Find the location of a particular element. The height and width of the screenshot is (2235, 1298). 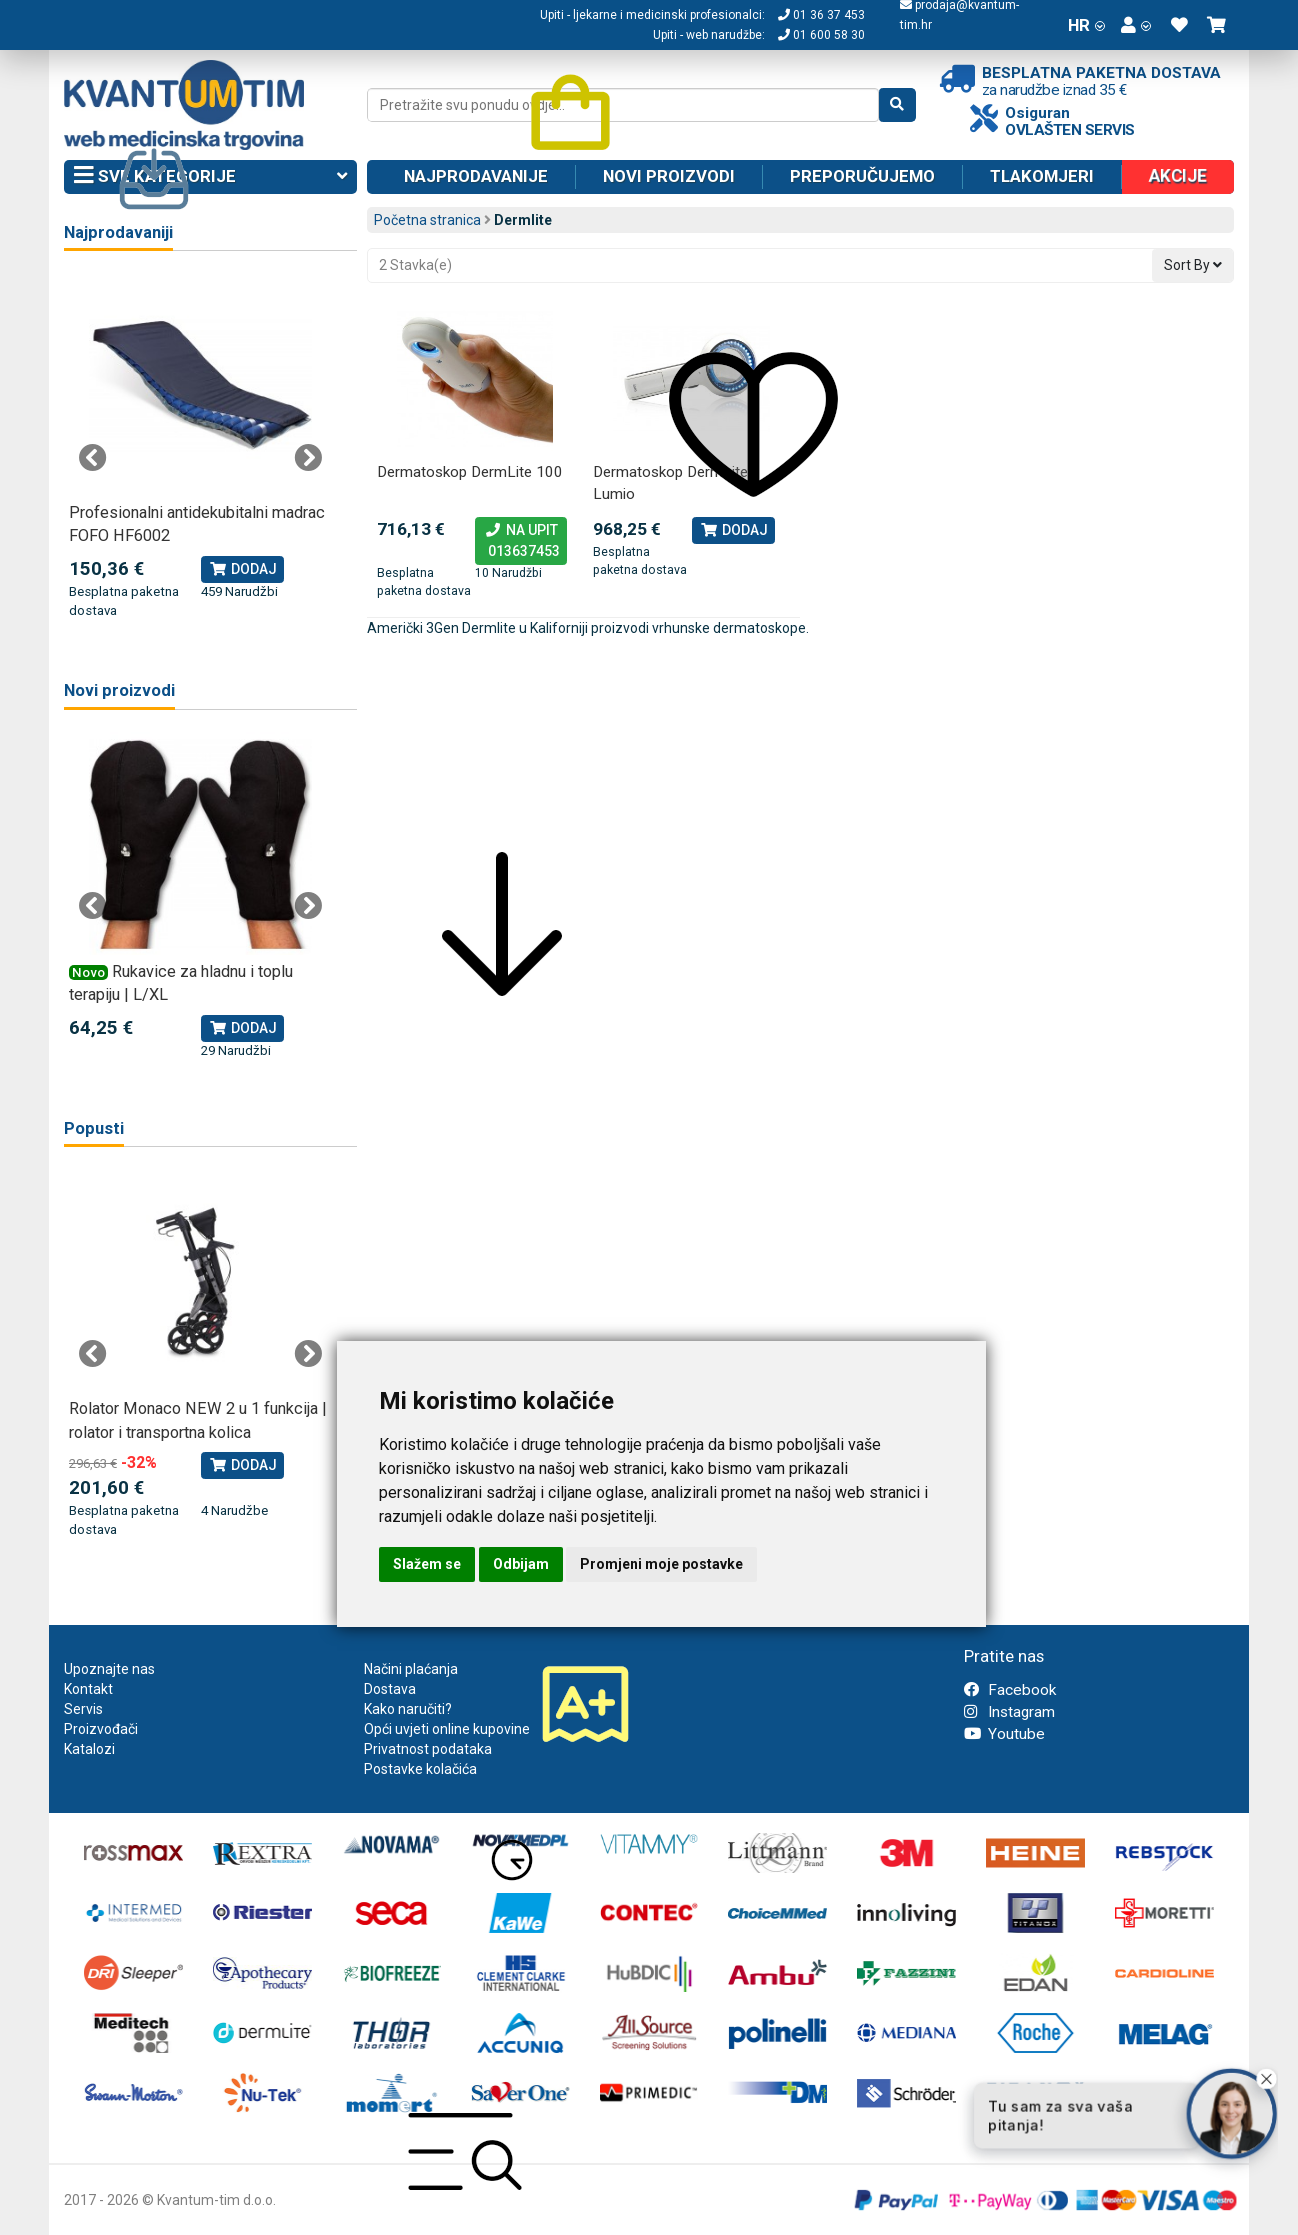

view exam or test results is located at coordinates (585, 1702).